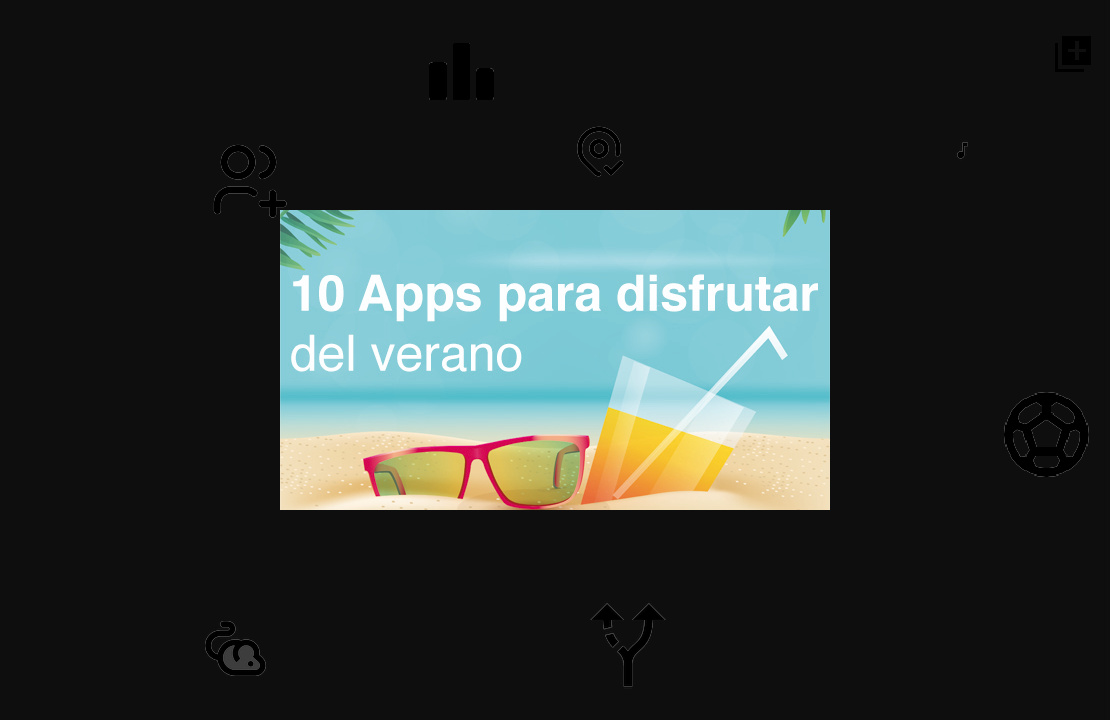  I want to click on view leaderboard rankings, so click(461, 71).